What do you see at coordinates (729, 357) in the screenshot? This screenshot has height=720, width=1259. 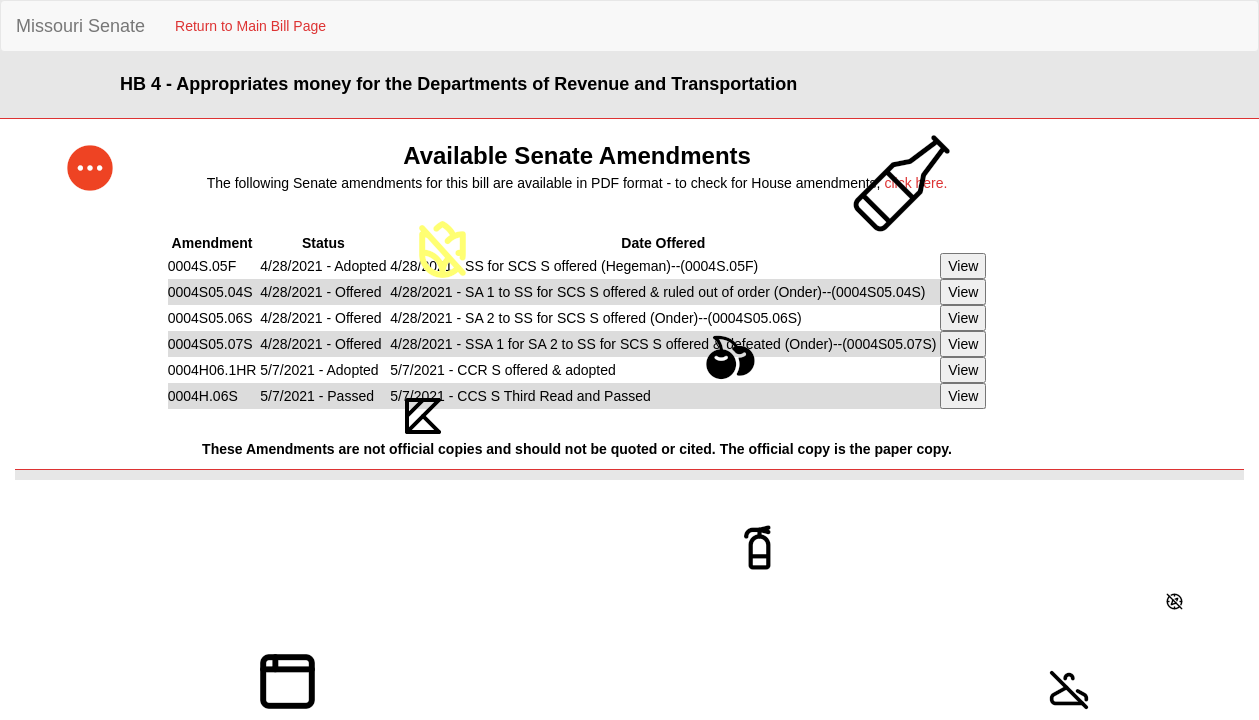 I see `indicates fruit or food category` at bounding box center [729, 357].